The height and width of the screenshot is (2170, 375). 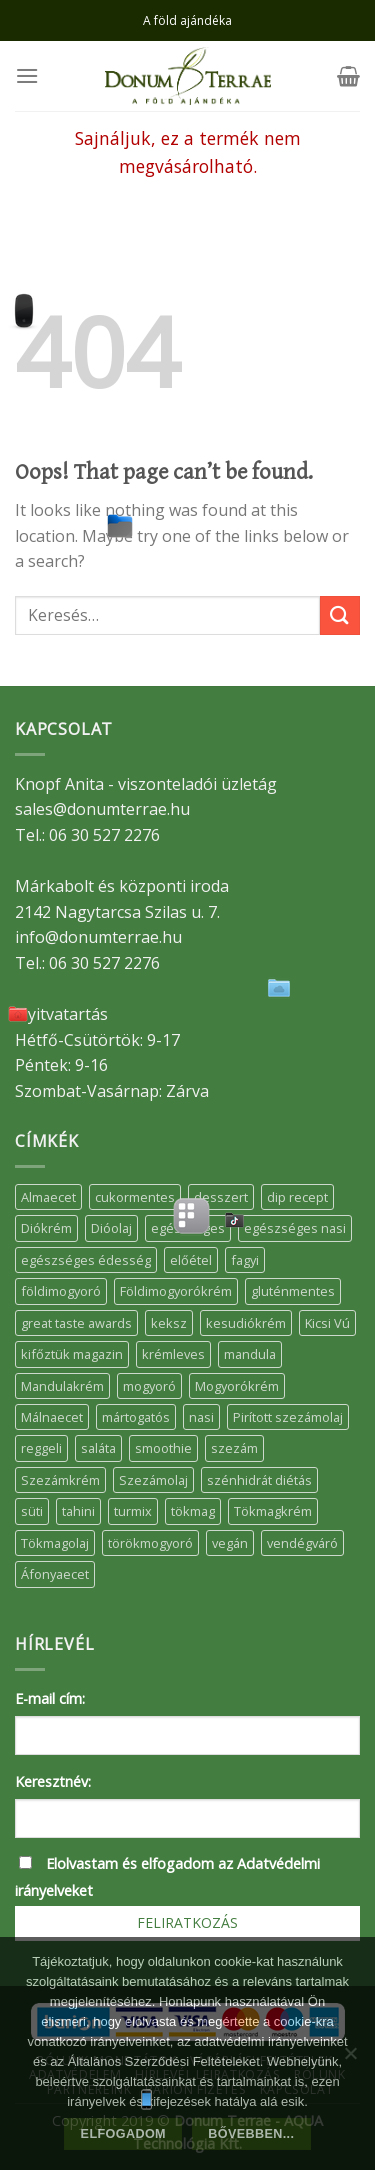 I want to click on apple magic mouse bluetooth device, so click(x=24, y=312).